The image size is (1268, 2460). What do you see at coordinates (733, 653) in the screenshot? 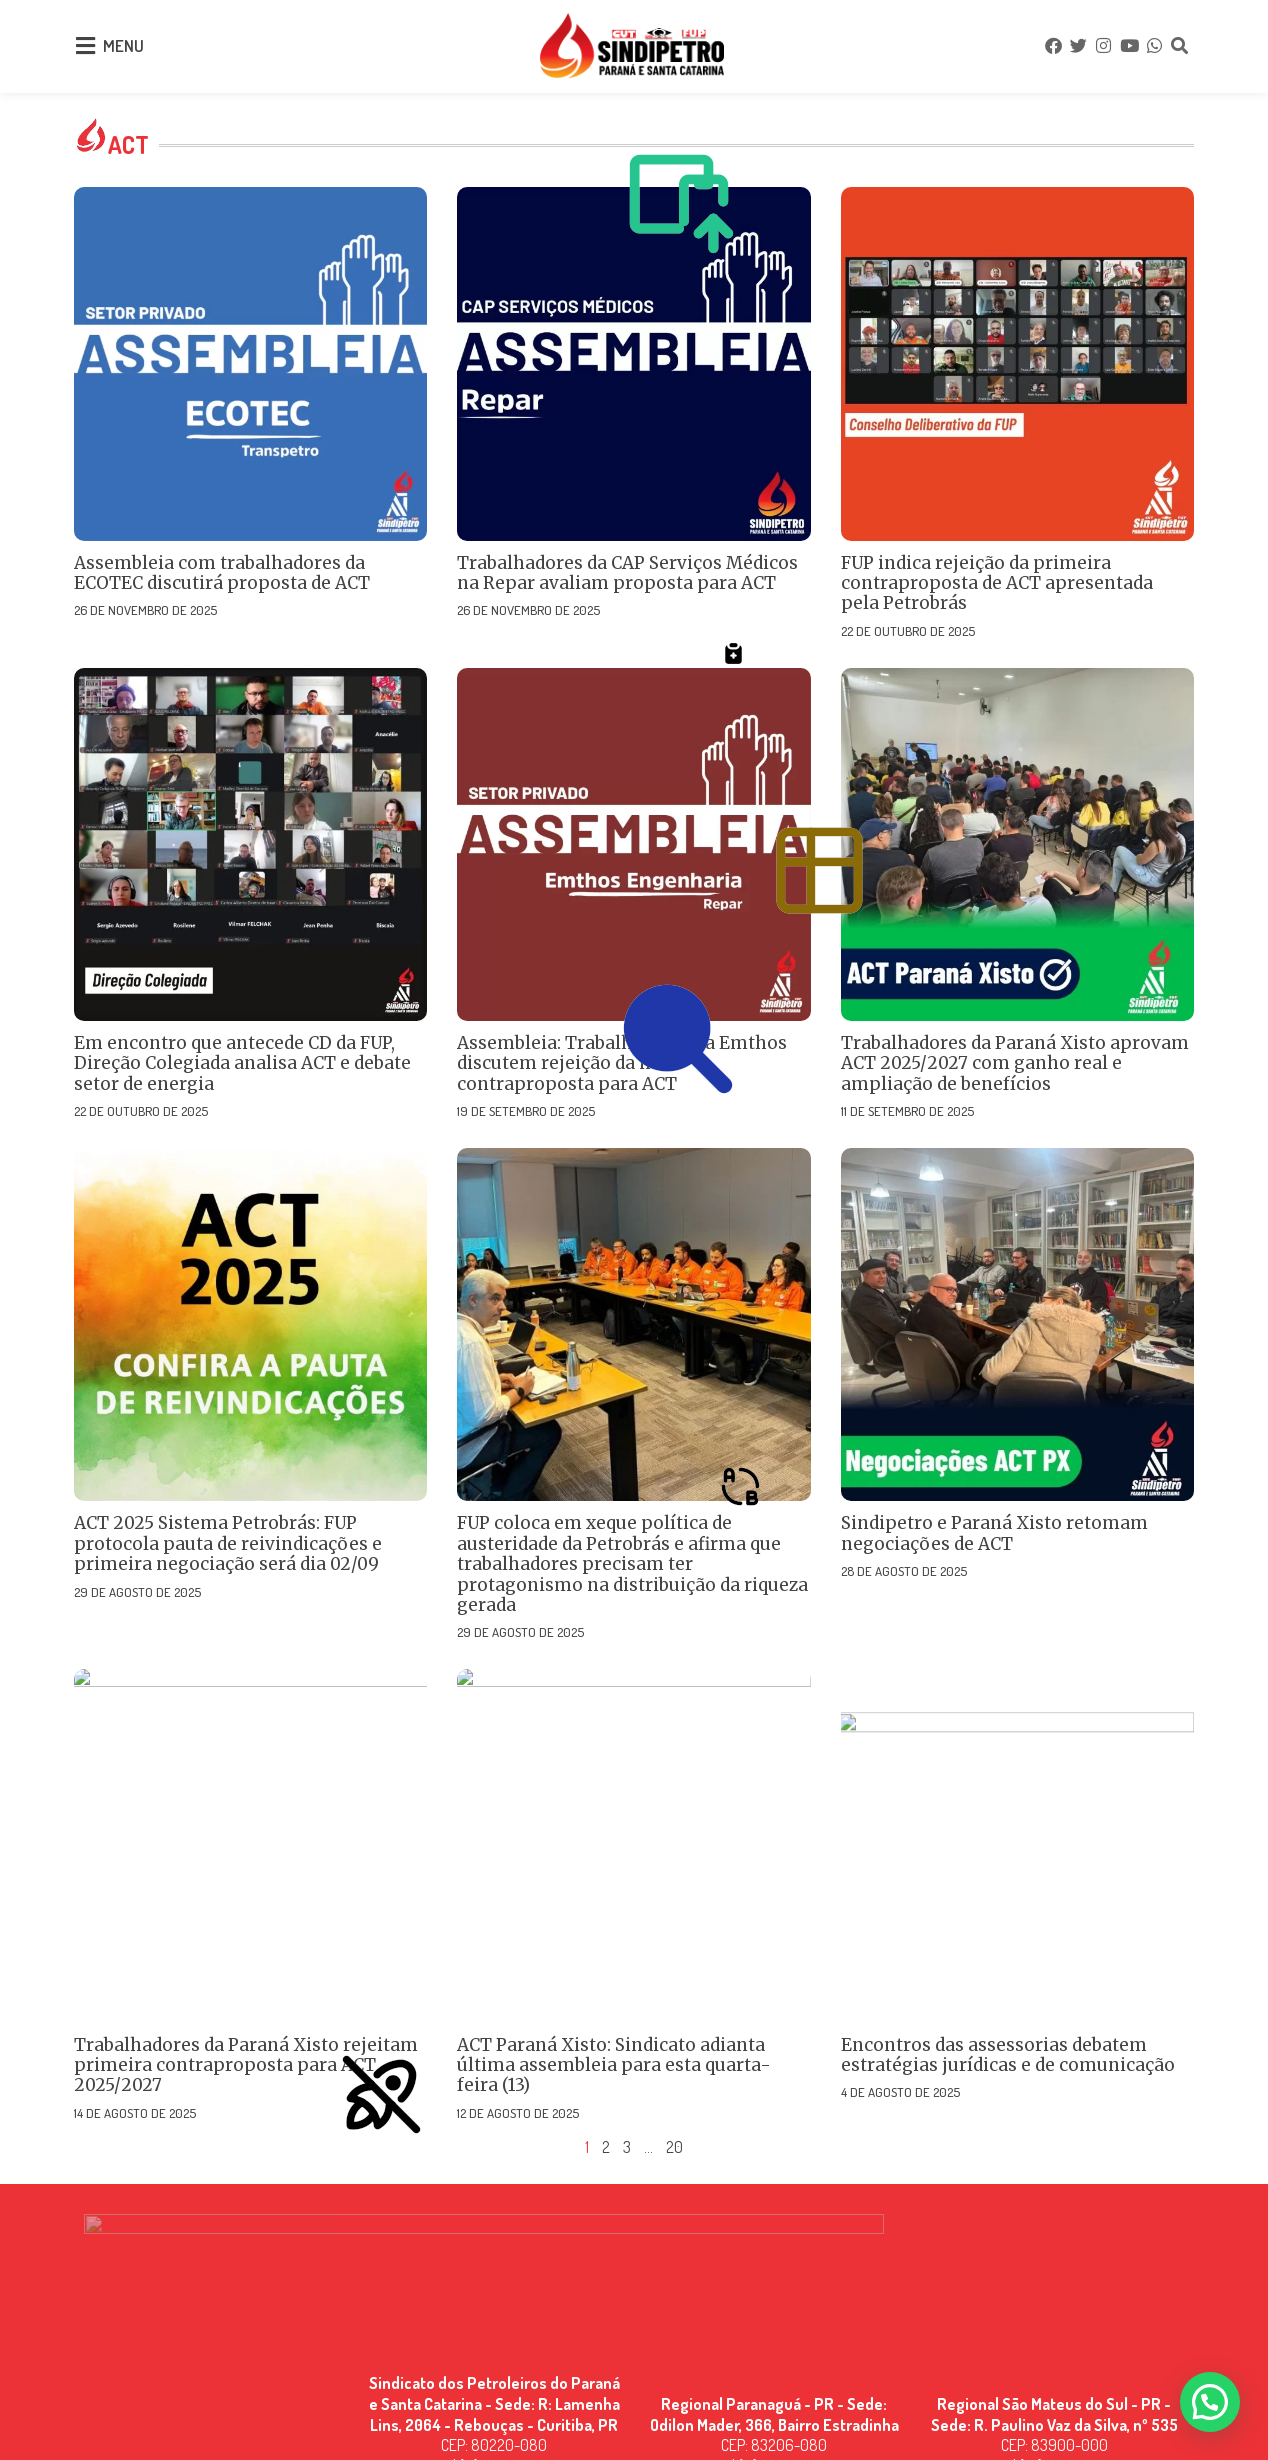
I see `add new item to clipboard` at bounding box center [733, 653].